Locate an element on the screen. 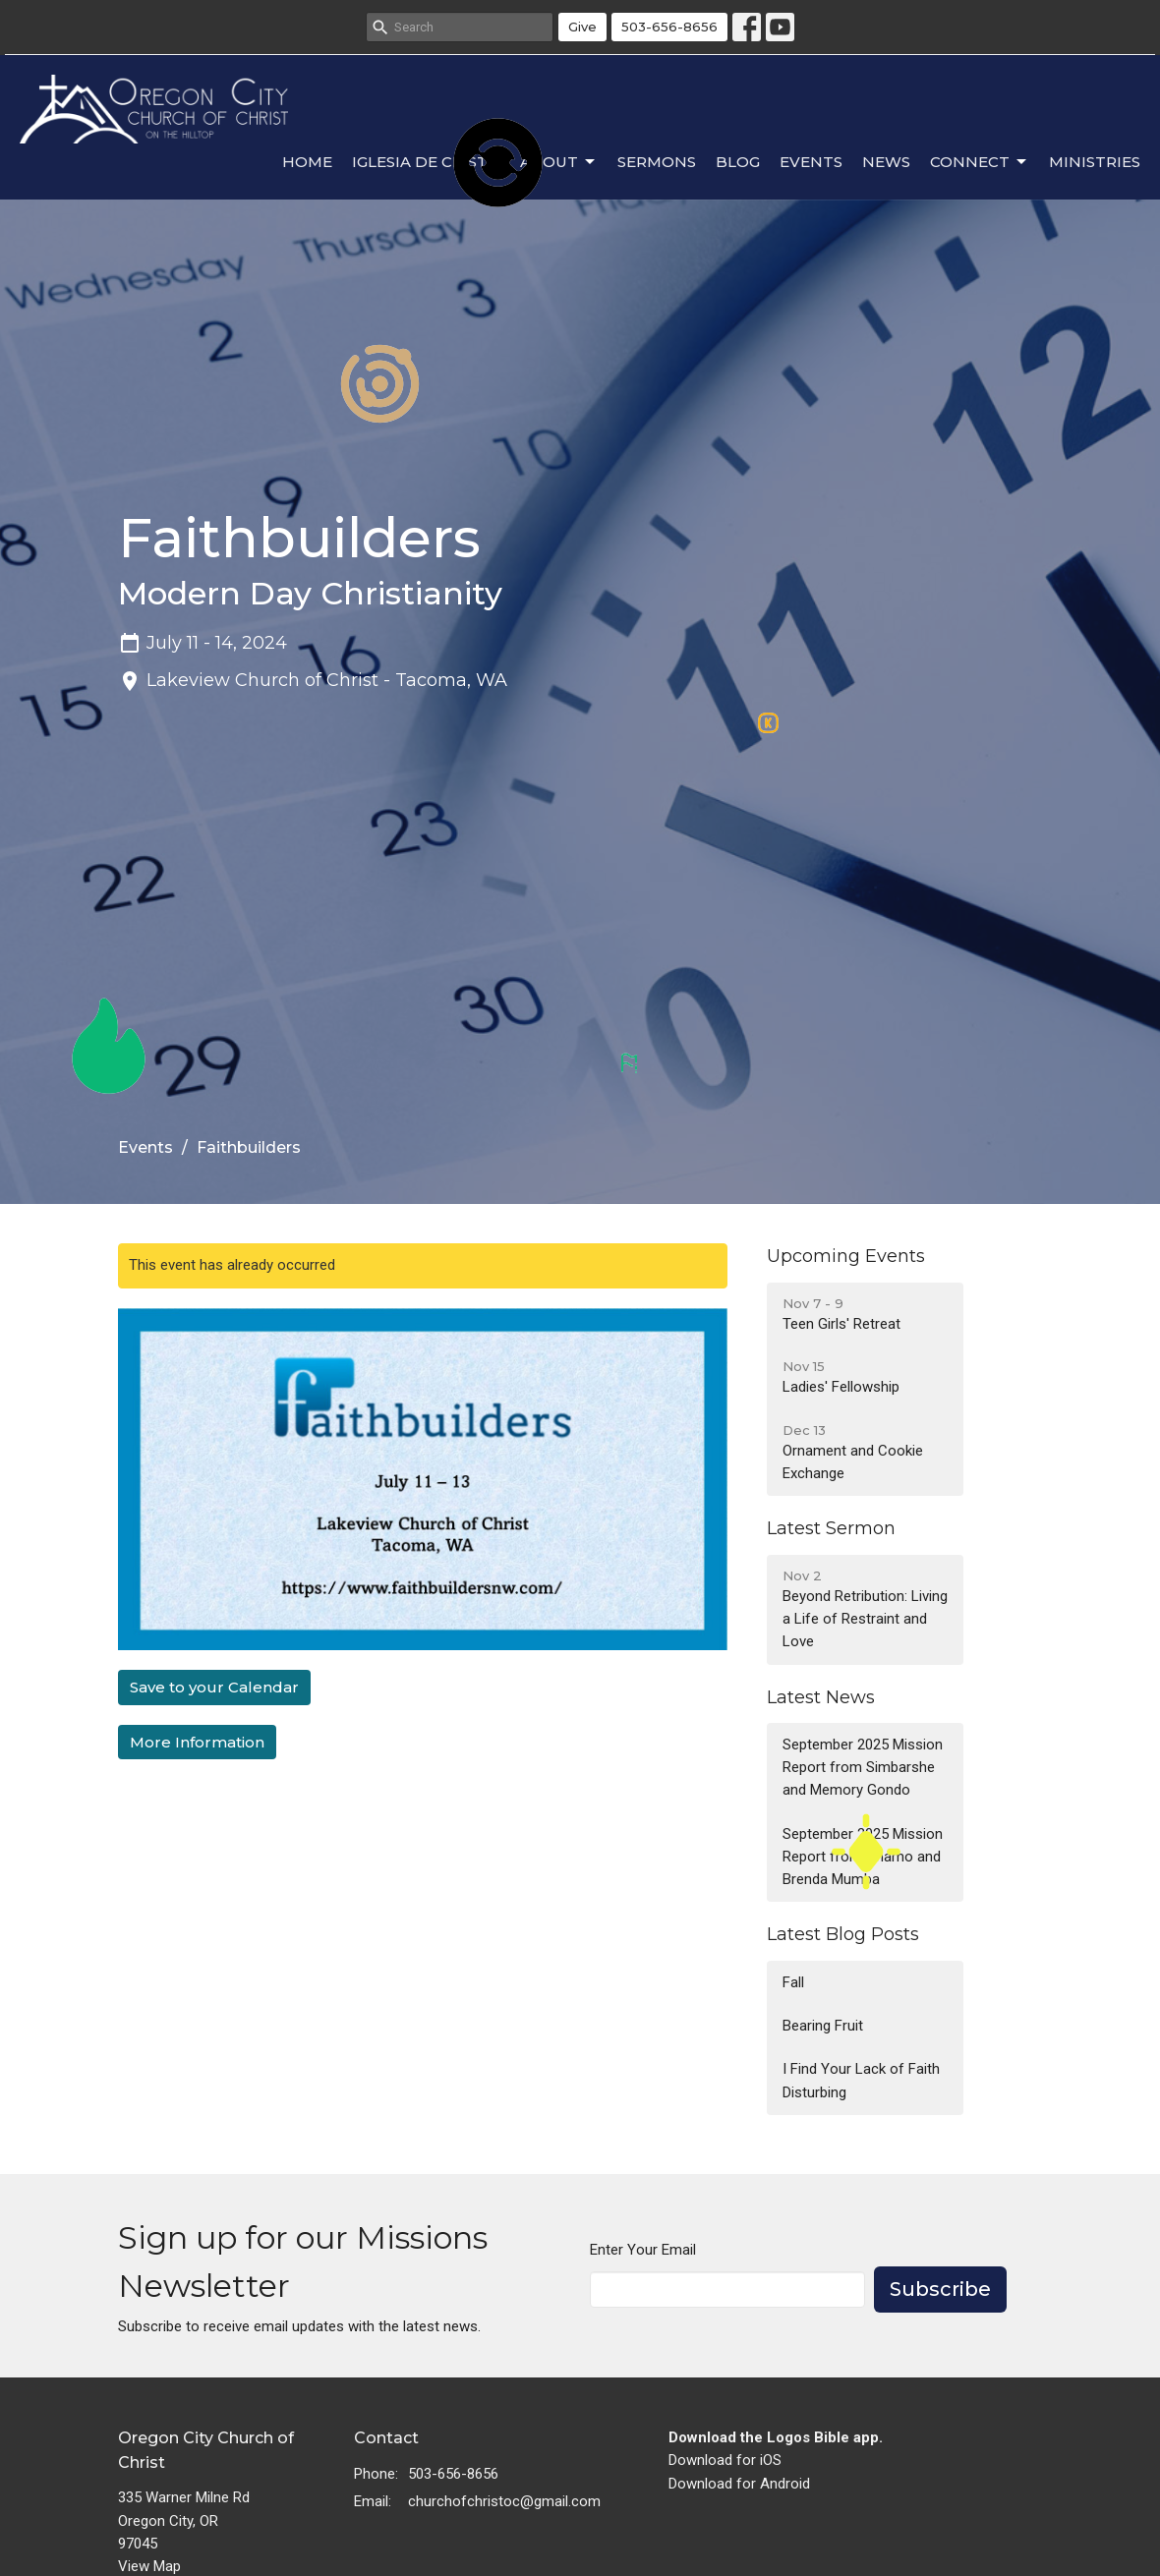  sync data or refresh content is located at coordinates (497, 162).